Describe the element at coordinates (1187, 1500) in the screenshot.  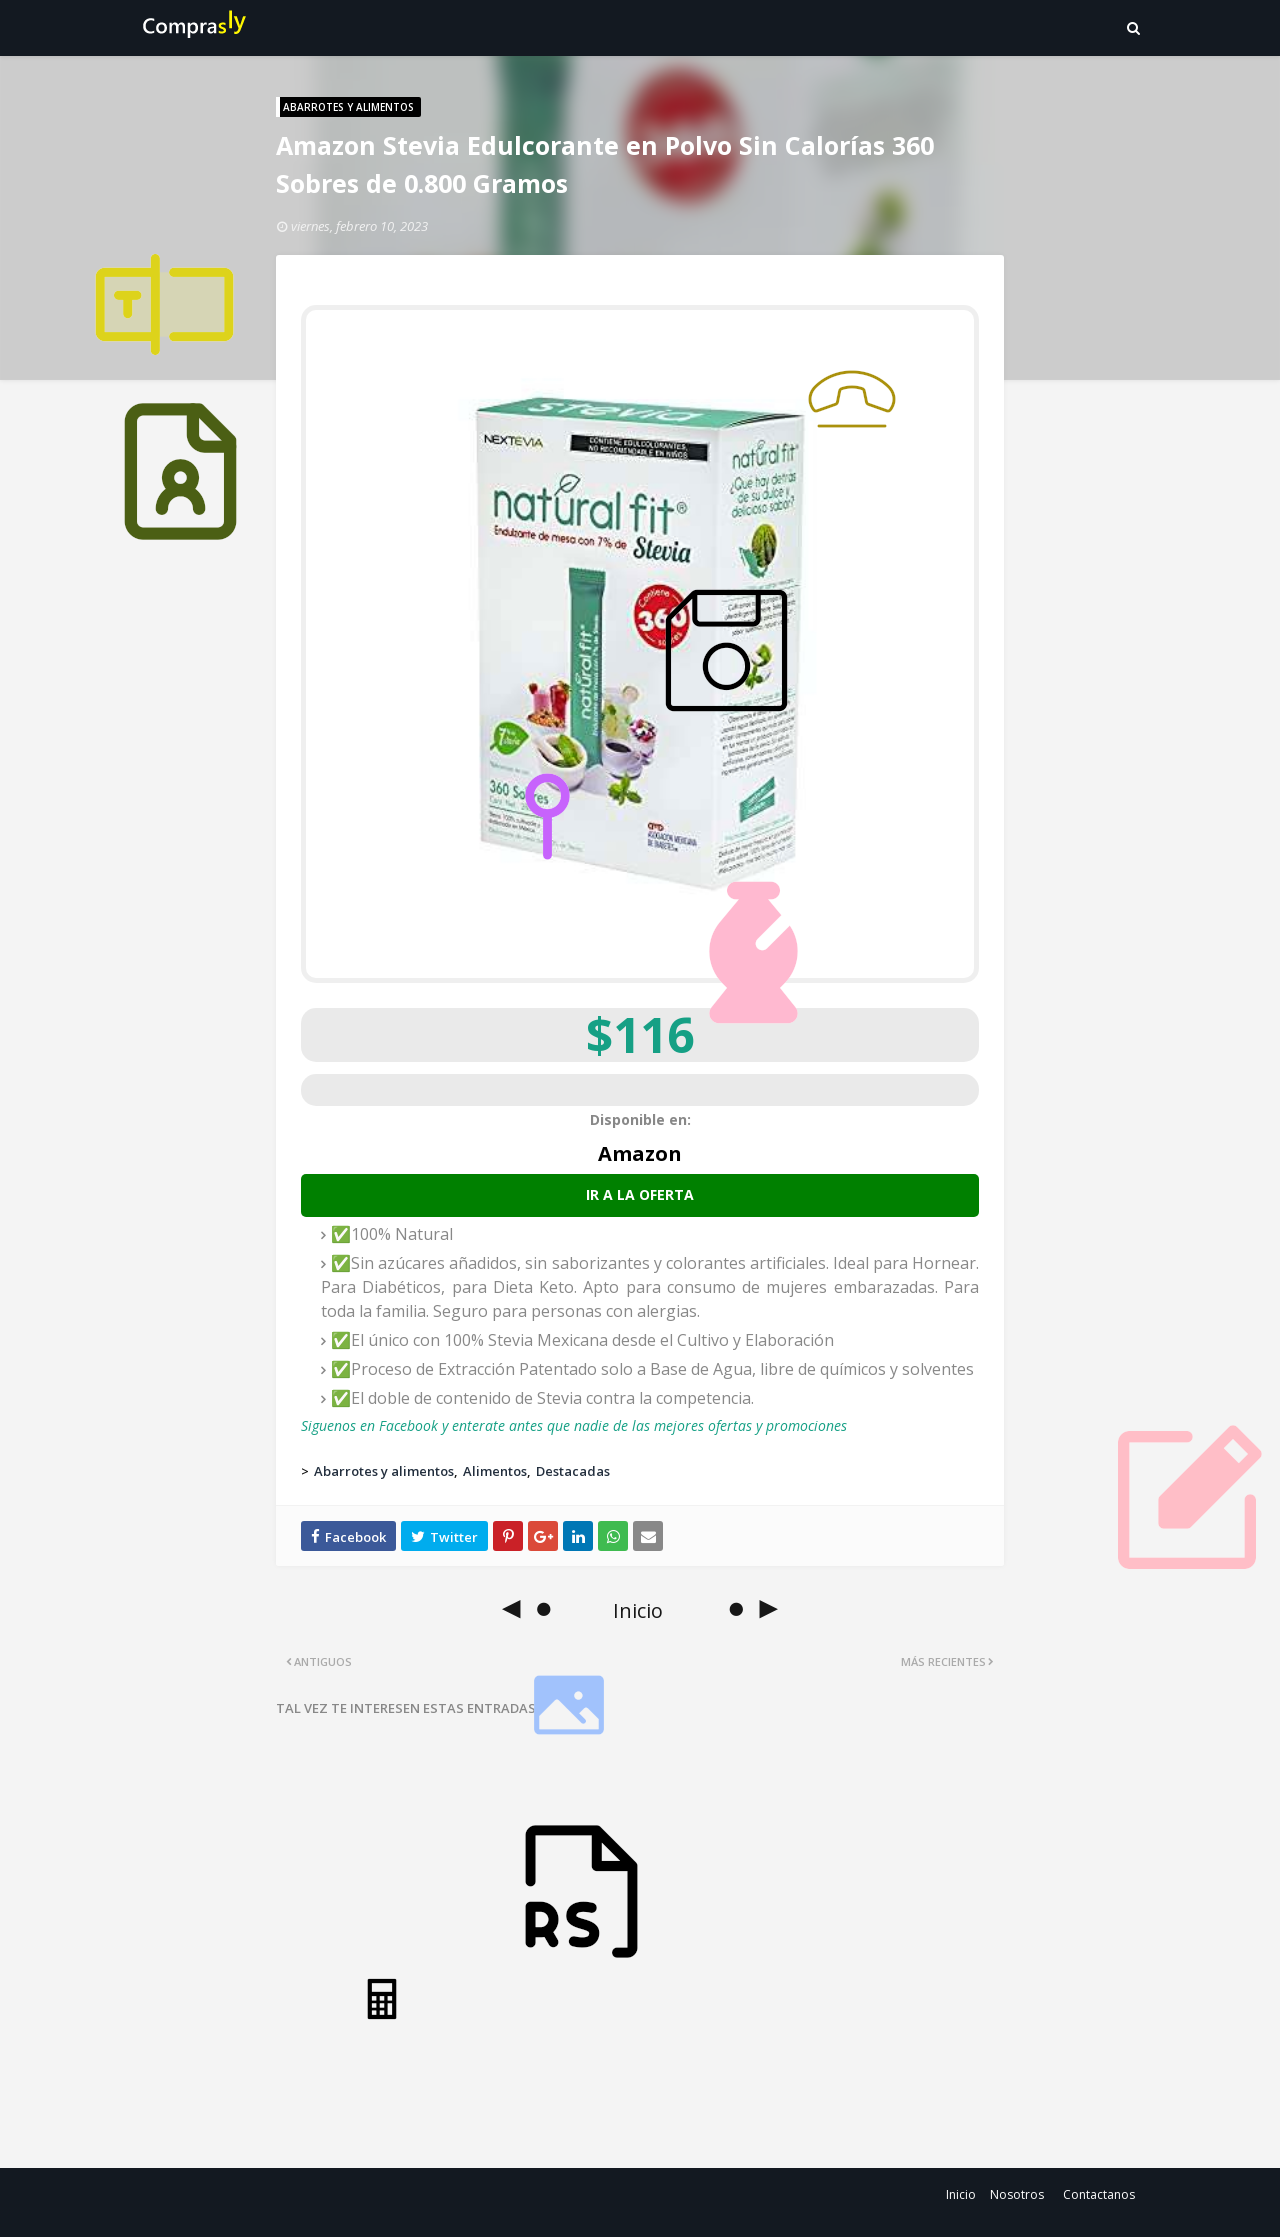
I see `compose a new note` at that location.